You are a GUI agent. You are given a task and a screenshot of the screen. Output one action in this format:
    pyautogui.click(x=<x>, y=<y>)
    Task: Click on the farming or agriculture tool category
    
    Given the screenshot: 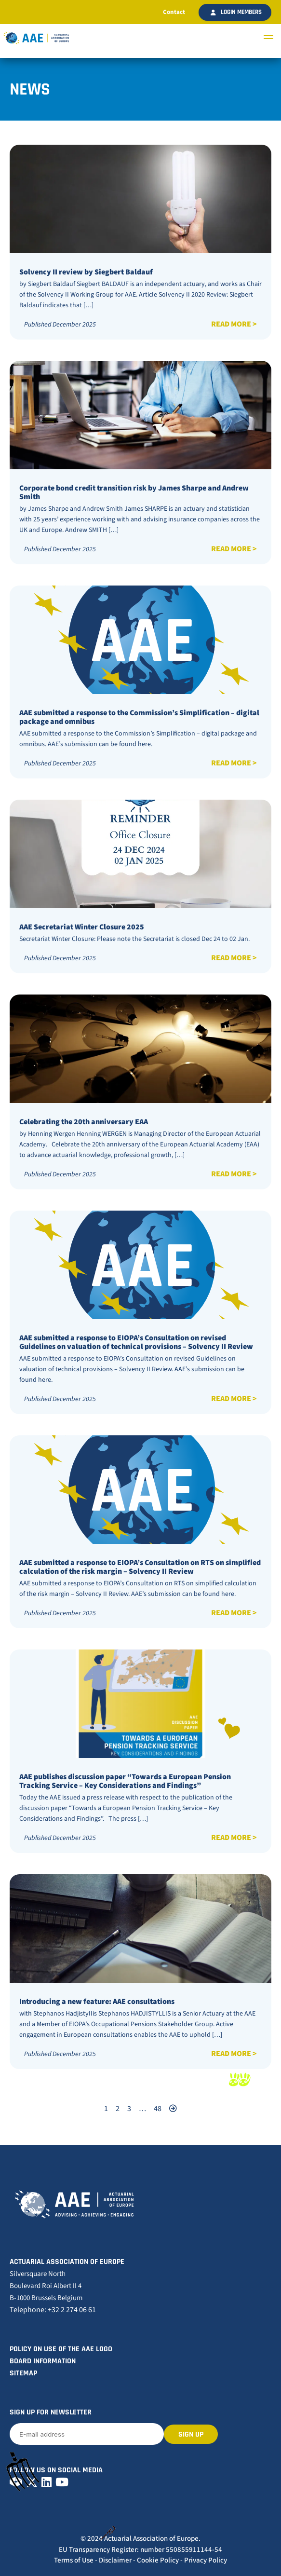 What is the action you would take?
    pyautogui.click(x=22, y=2471)
    